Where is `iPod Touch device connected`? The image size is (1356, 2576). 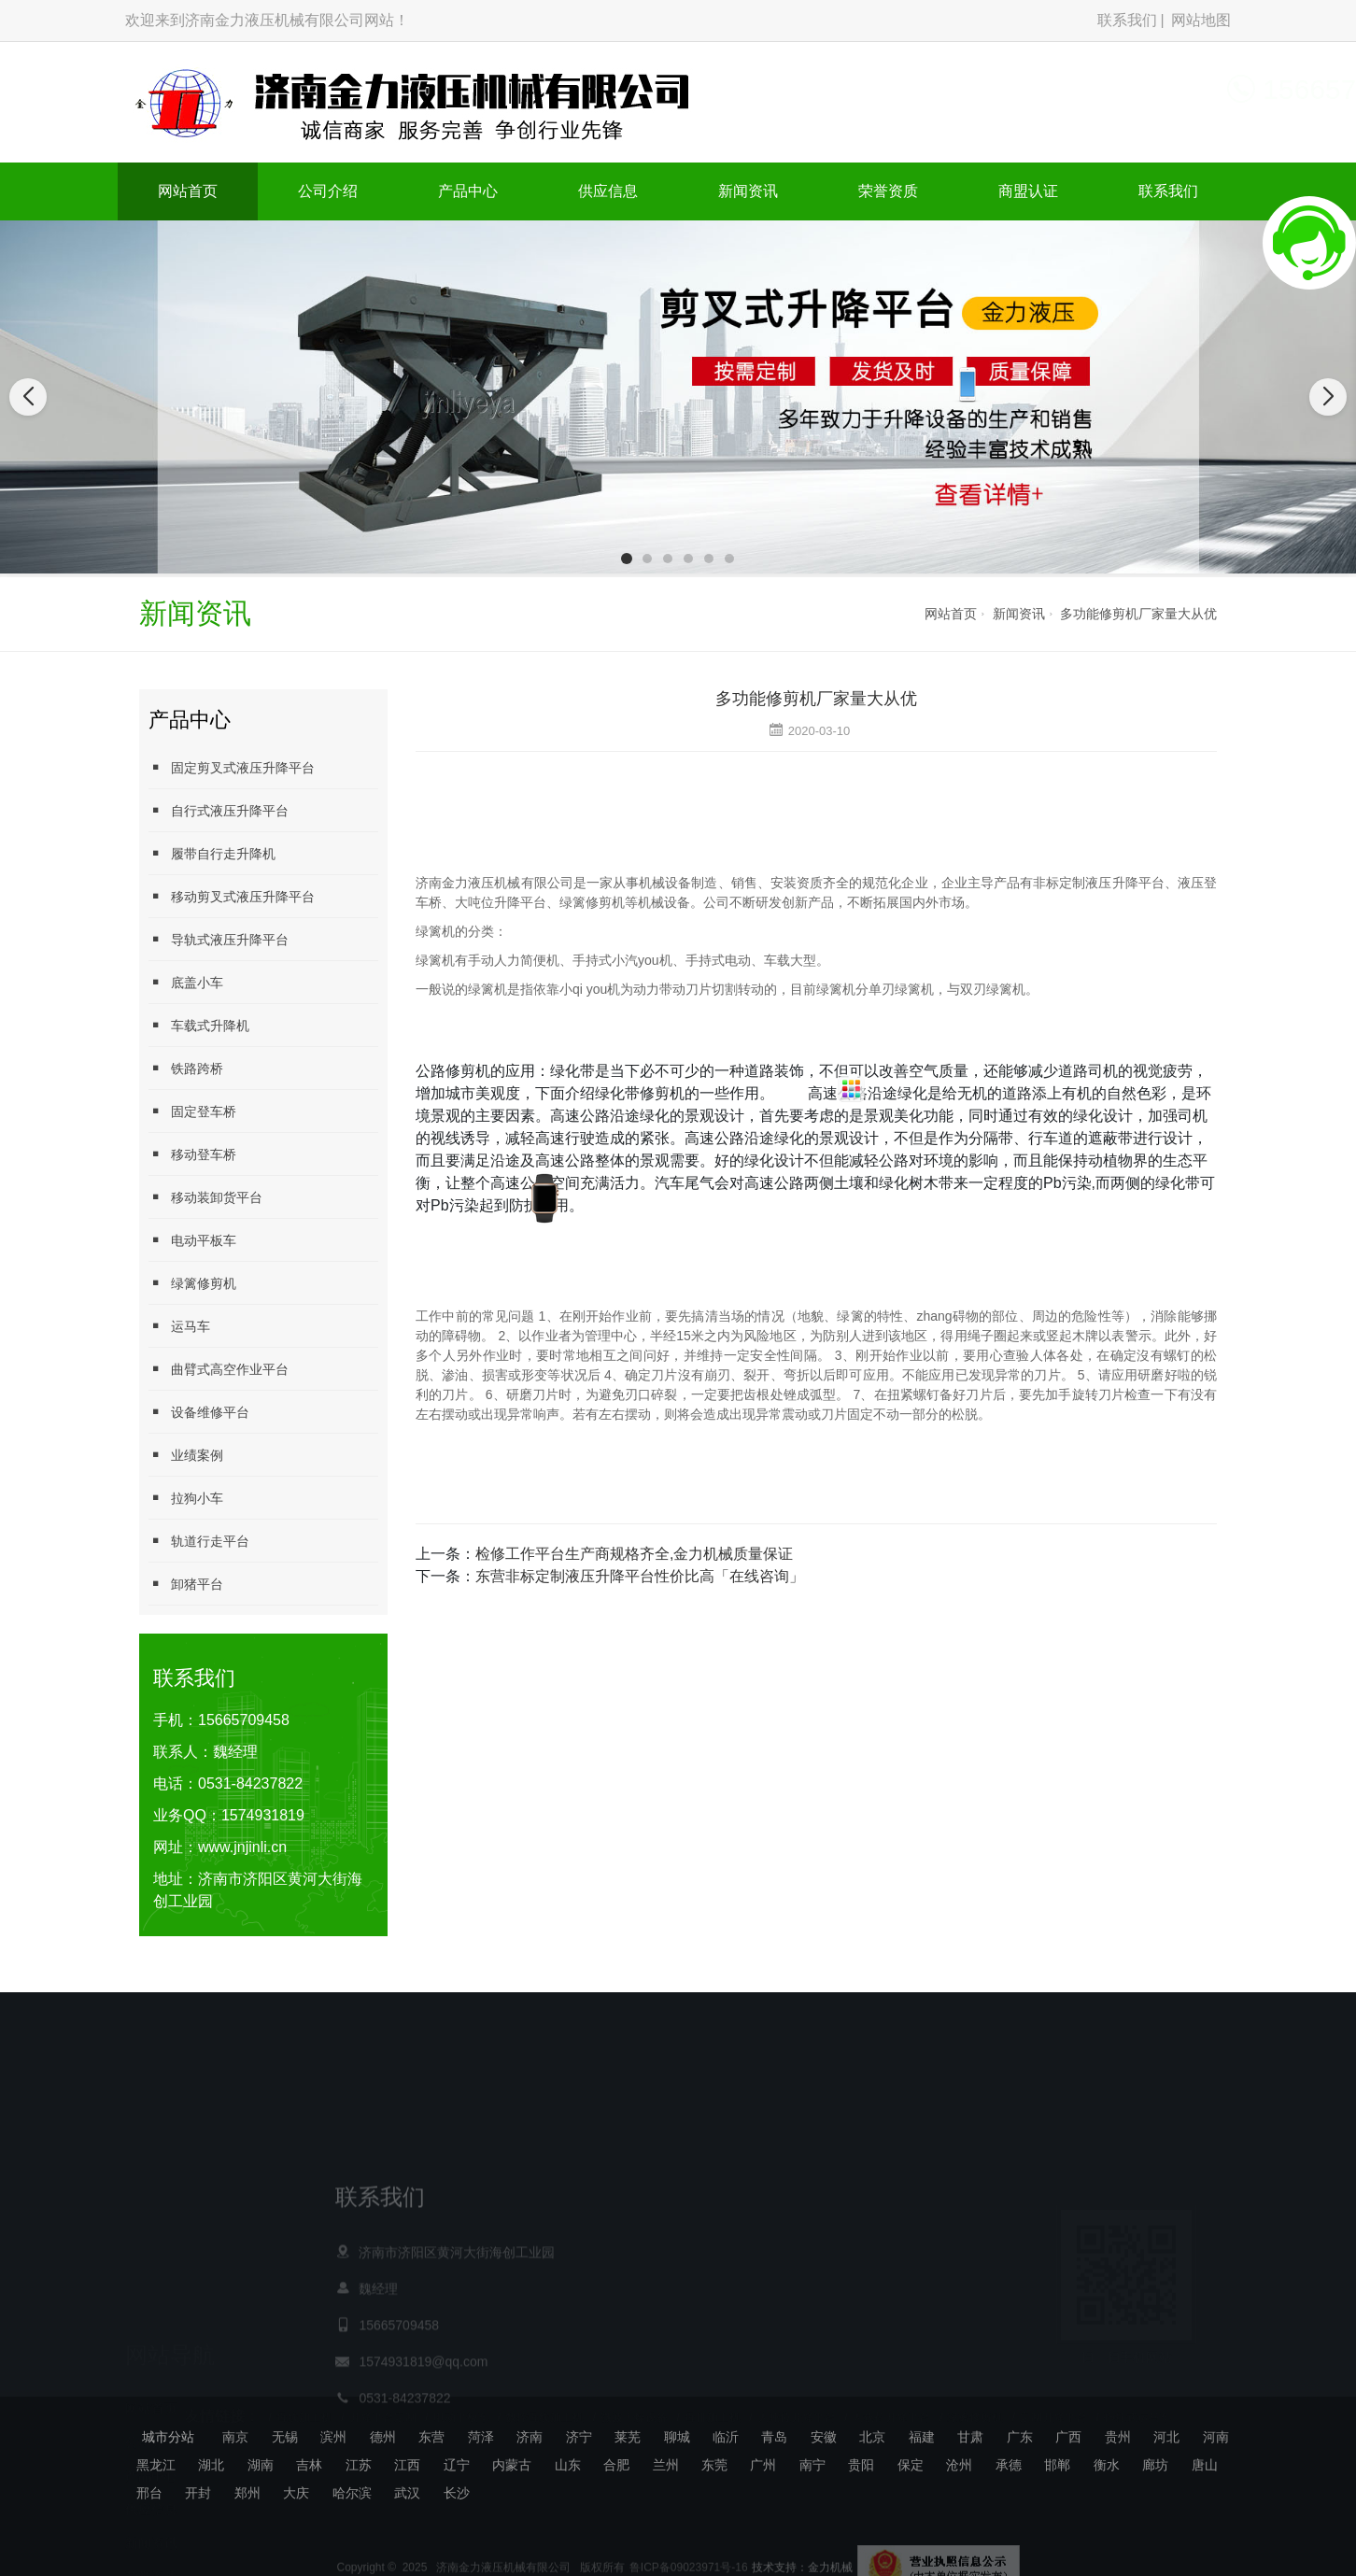 iPod Touch device connected is located at coordinates (968, 385).